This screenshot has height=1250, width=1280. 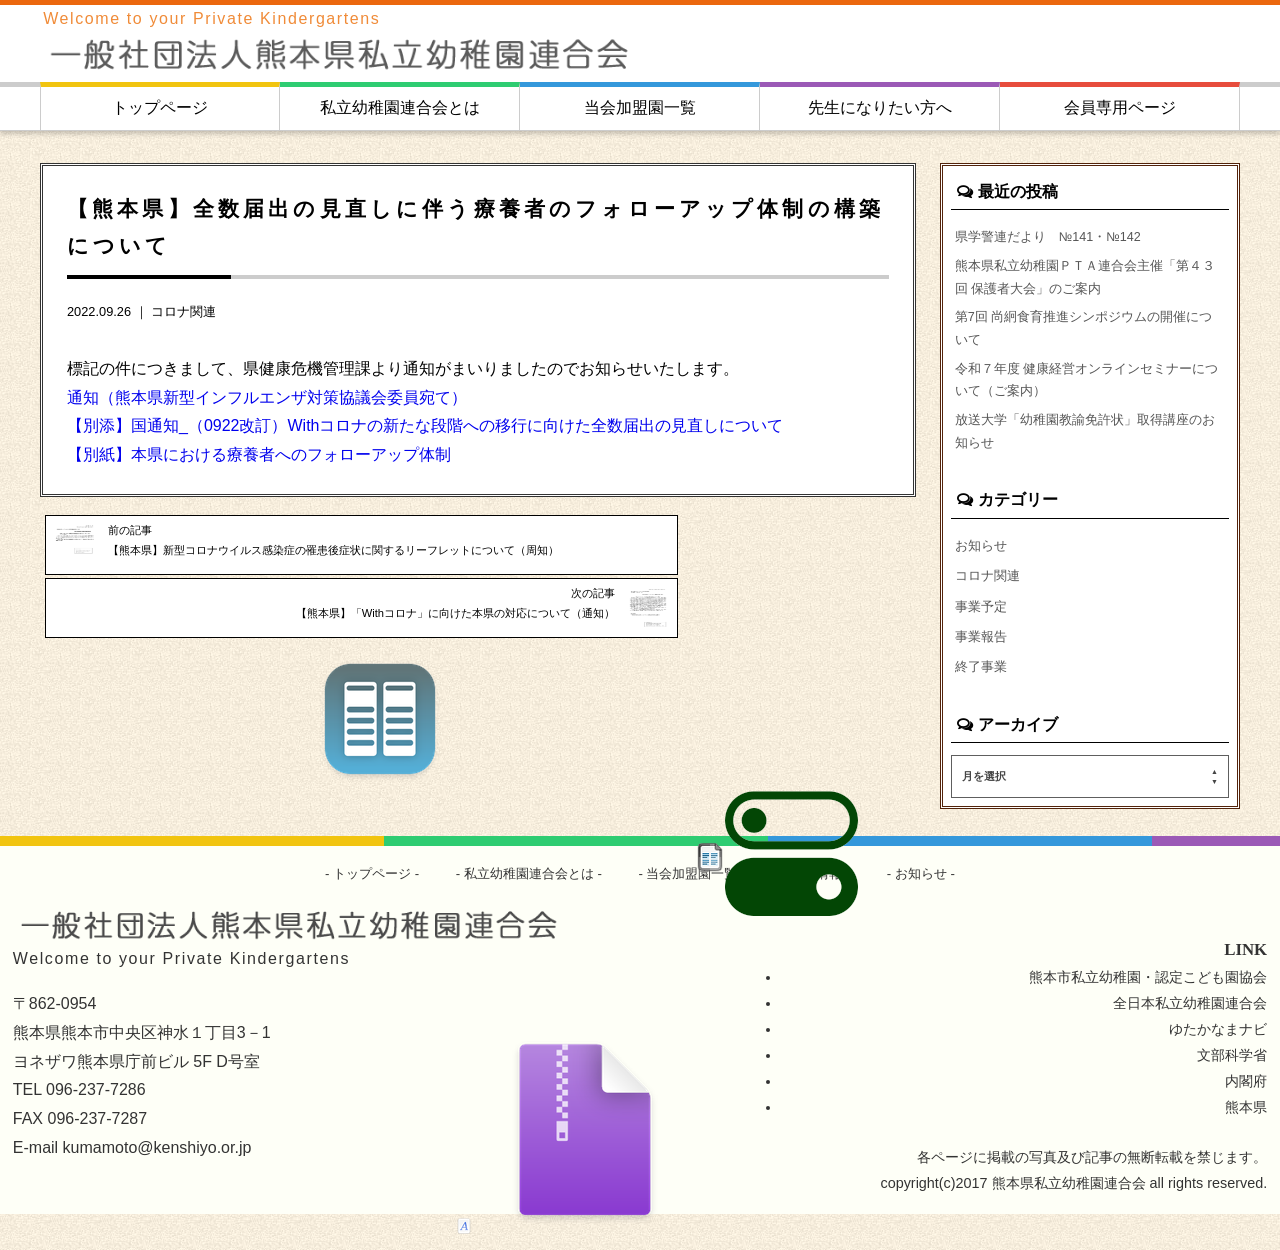 I want to click on access system tweaks and customization settings, so click(x=791, y=849).